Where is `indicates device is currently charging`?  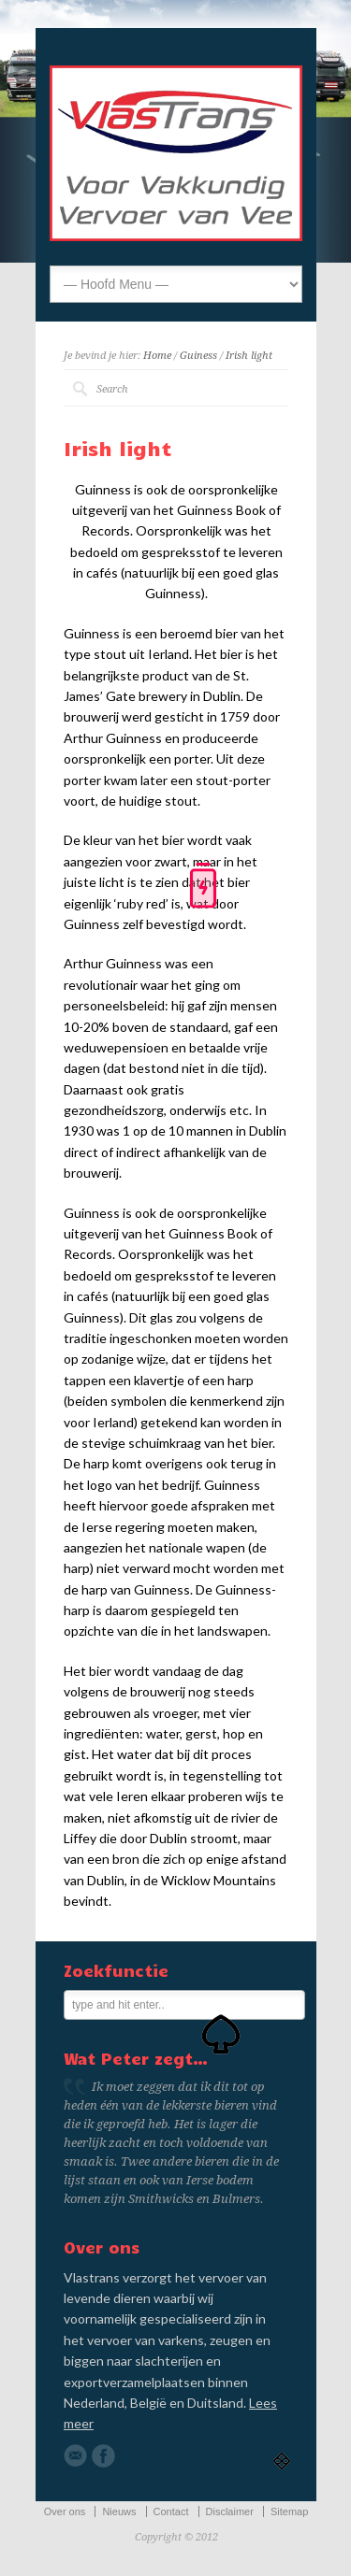 indicates device is currently charging is located at coordinates (203, 886).